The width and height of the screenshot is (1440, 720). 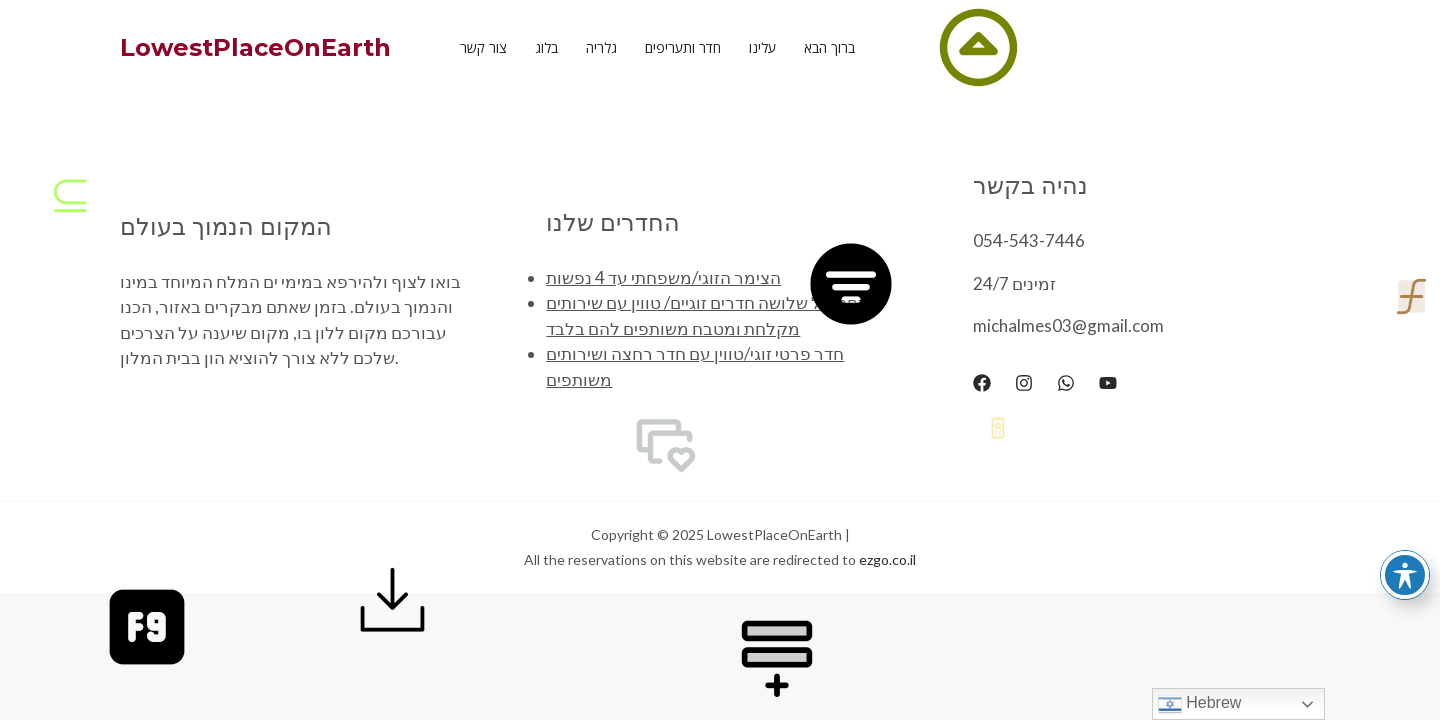 What do you see at coordinates (71, 195) in the screenshot?
I see `indicates a subset relationship in mathematical notation` at bounding box center [71, 195].